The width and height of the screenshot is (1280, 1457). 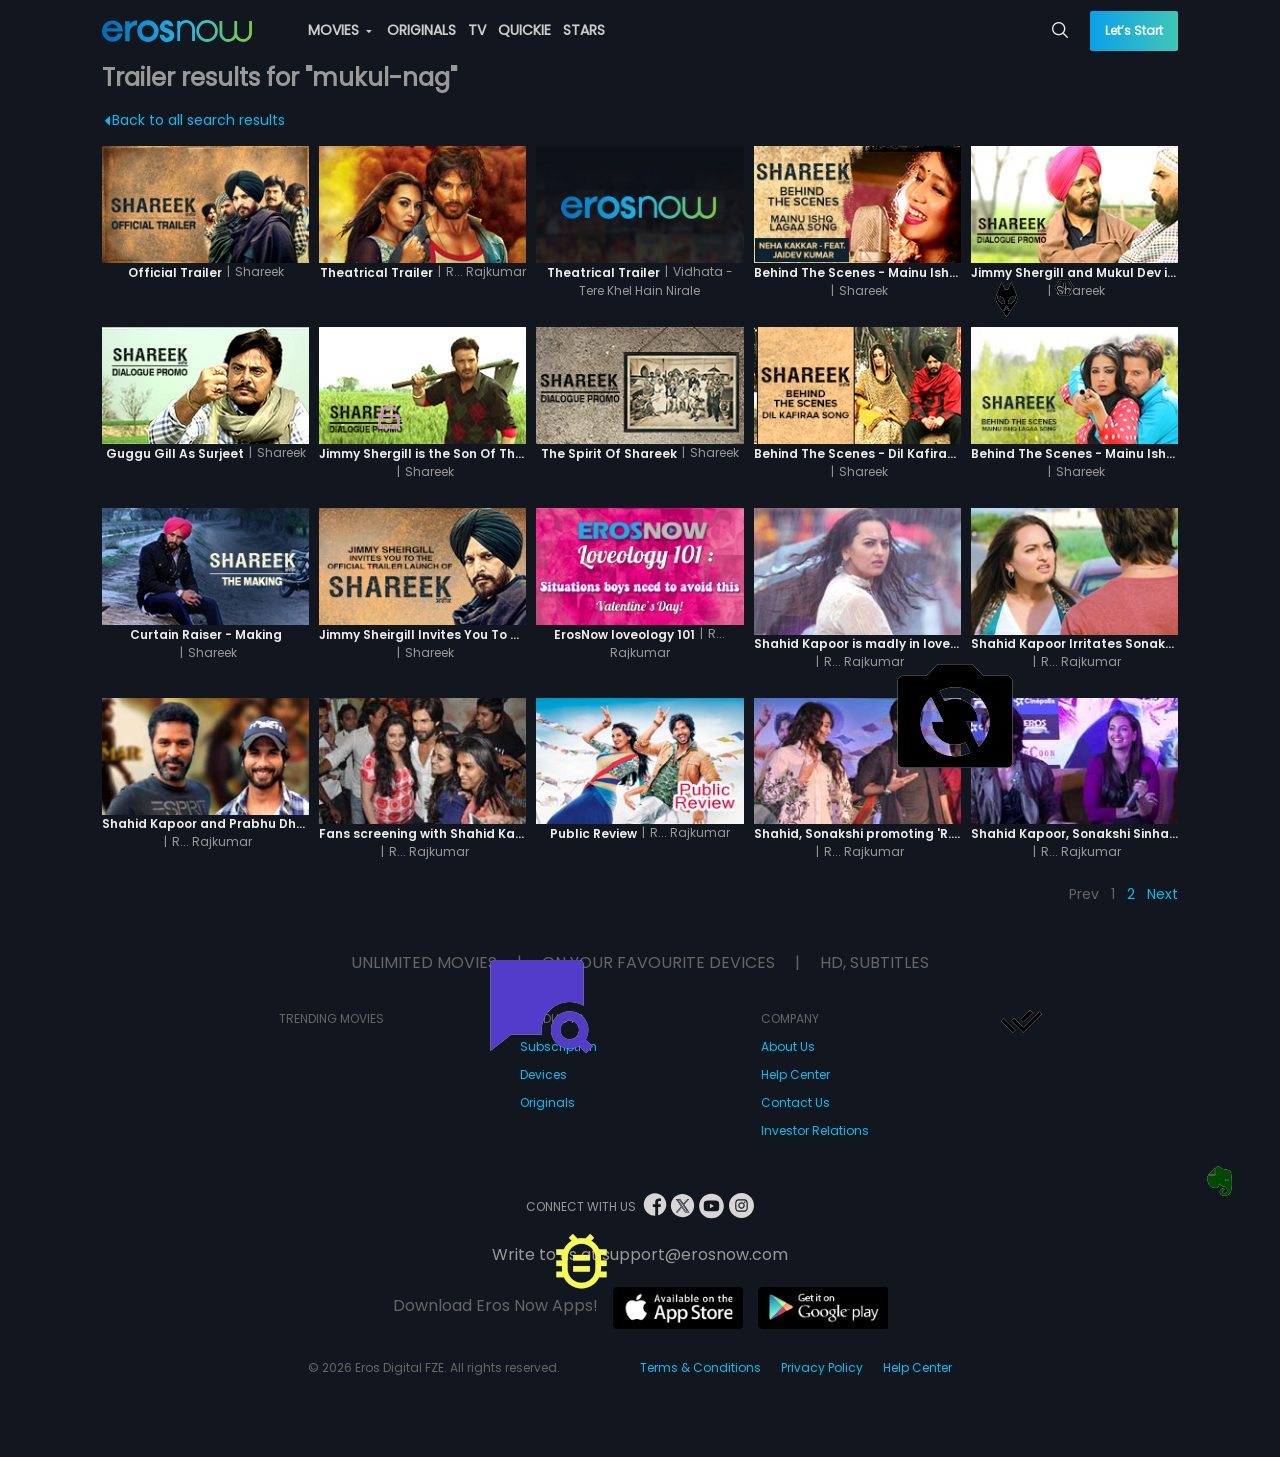 What do you see at coordinates (1006, 299) in the screenshot?
I see `open foobar2000 audio player` at bounding box center [1006, 299].